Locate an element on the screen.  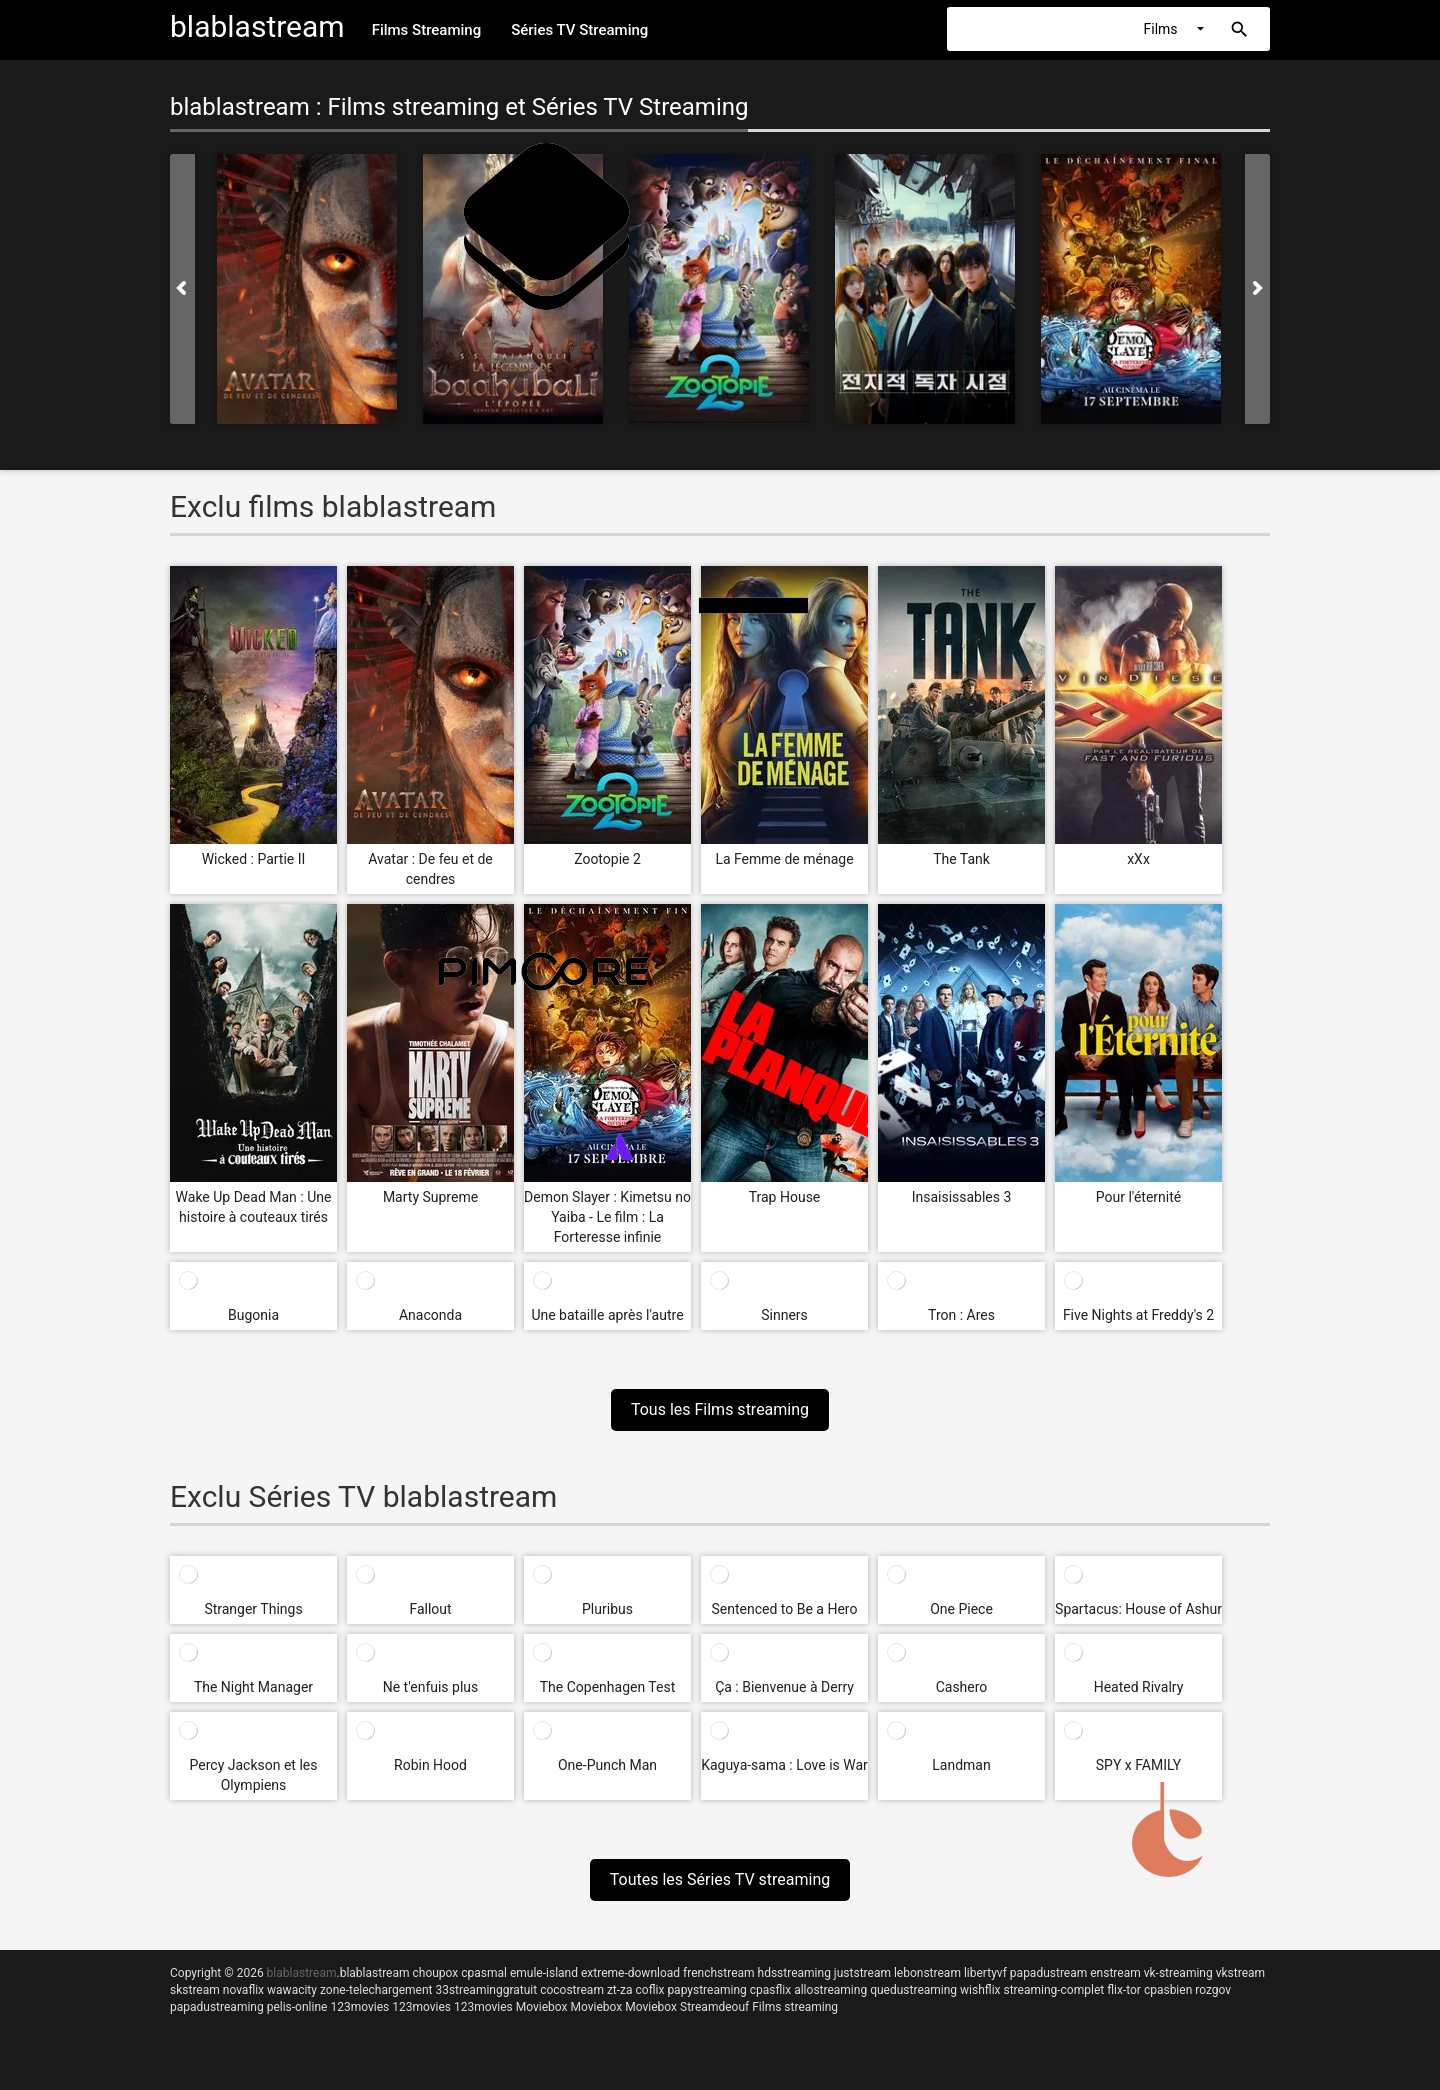
openlayers mapping library logo is located at coordinates (546, 226).